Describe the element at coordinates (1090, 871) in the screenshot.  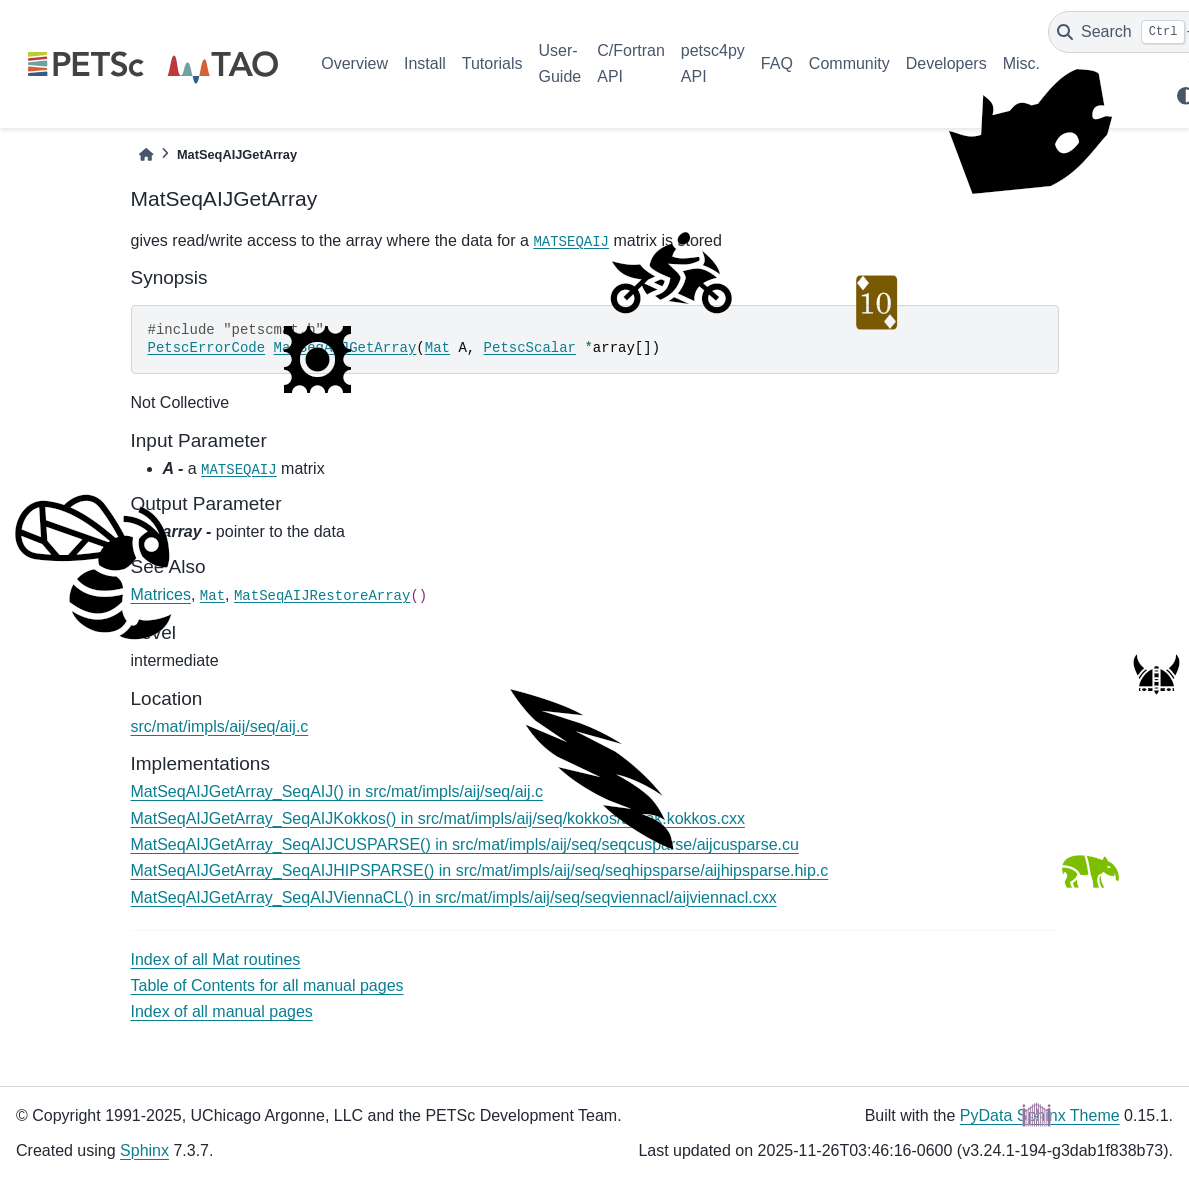
I see `tapir animal icon for wildlife or nature-themed game` at that location.